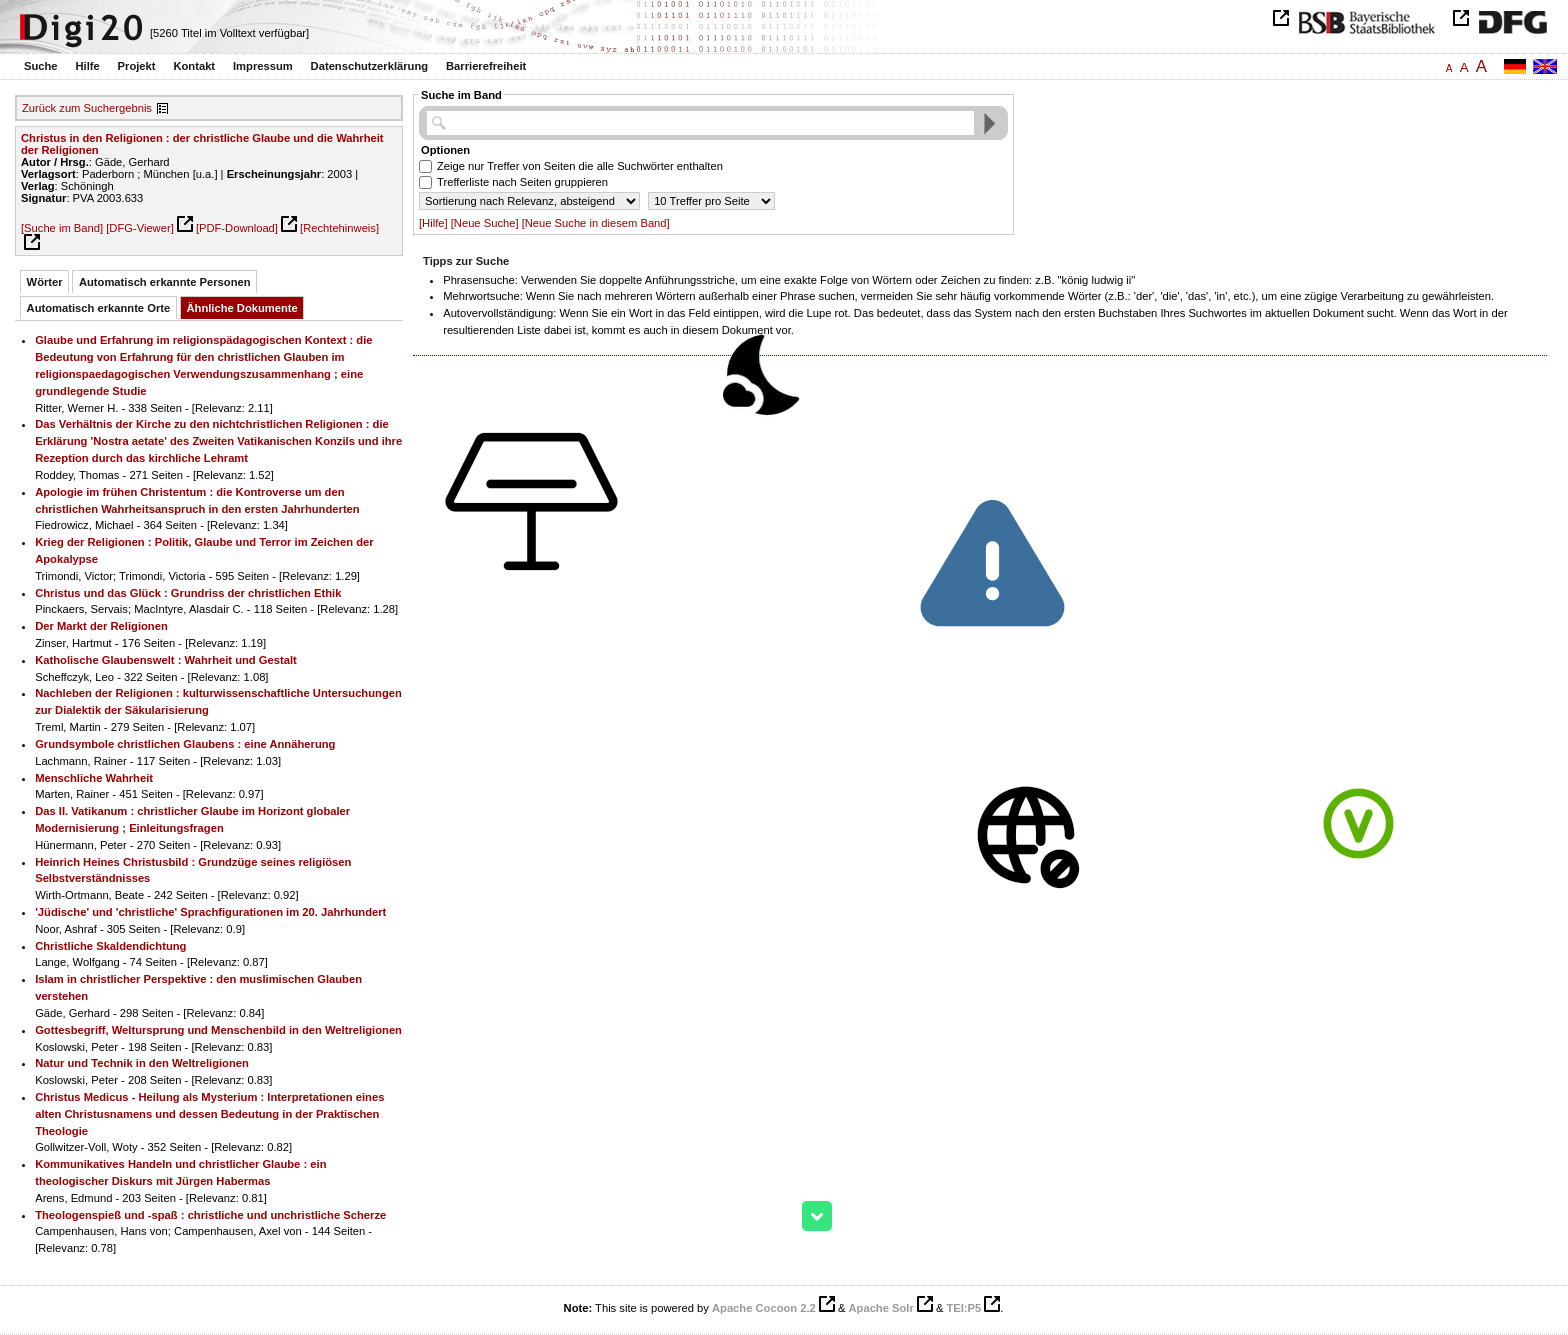  I want to click on toggle dark mode or night theme, so click(767, 374).